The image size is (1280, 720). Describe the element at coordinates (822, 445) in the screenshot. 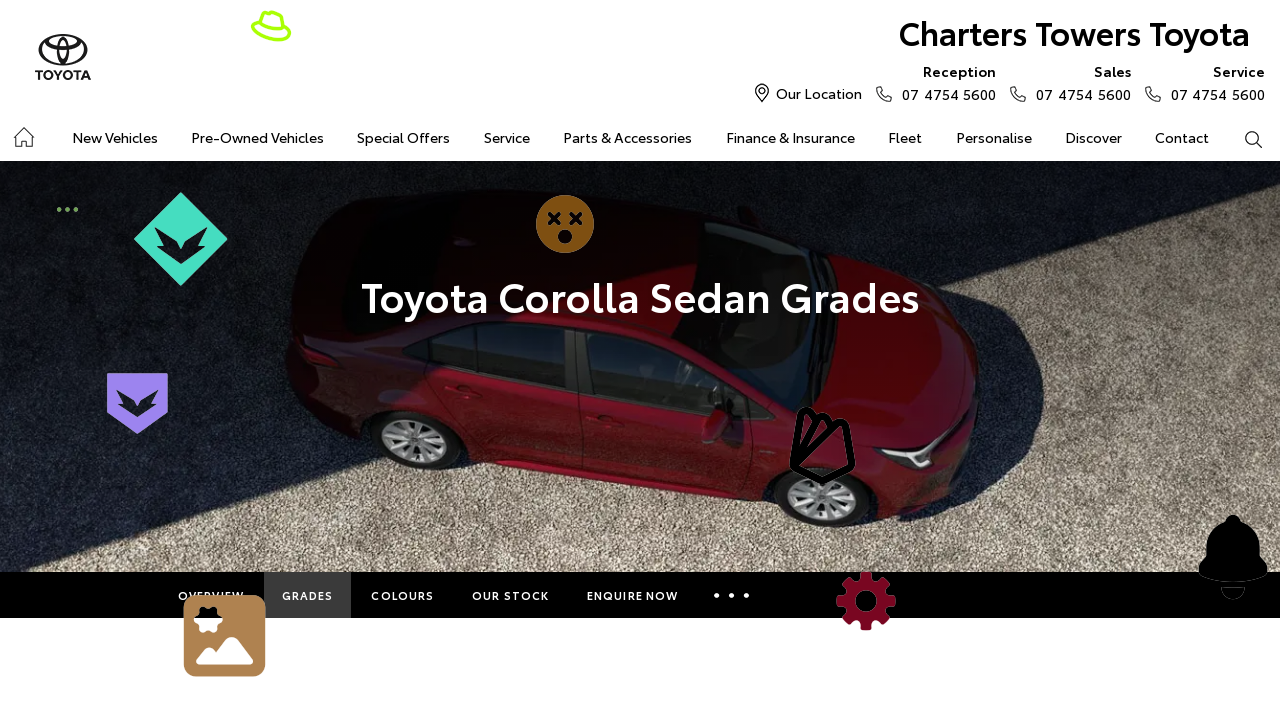

I see `access firebase console or services` at that location.